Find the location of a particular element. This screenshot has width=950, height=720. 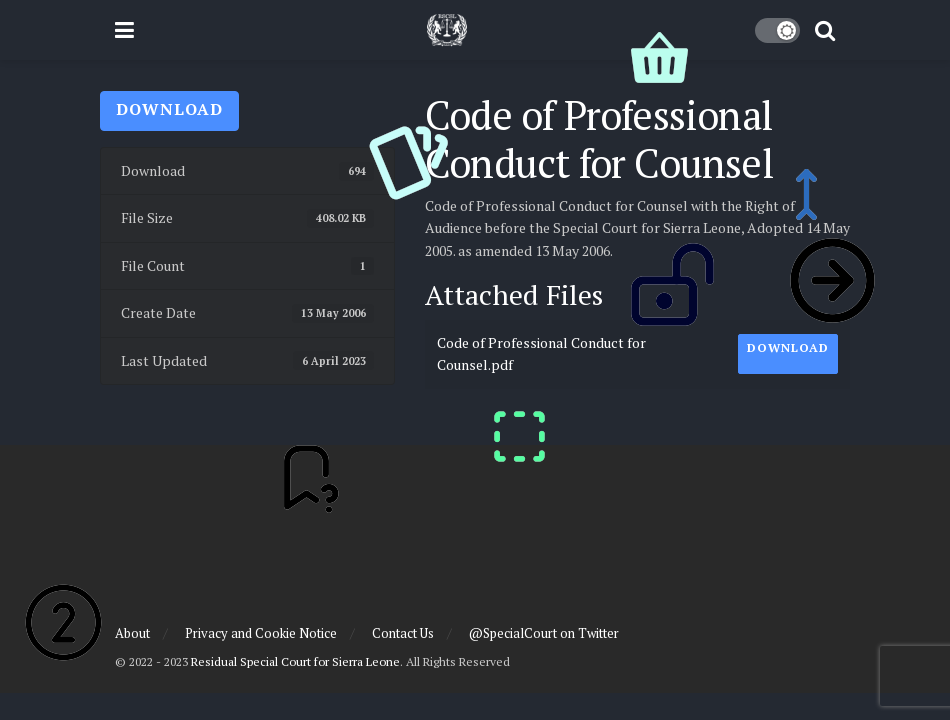

indicates step two in a multi-step process is located at coordinates (63, 622).